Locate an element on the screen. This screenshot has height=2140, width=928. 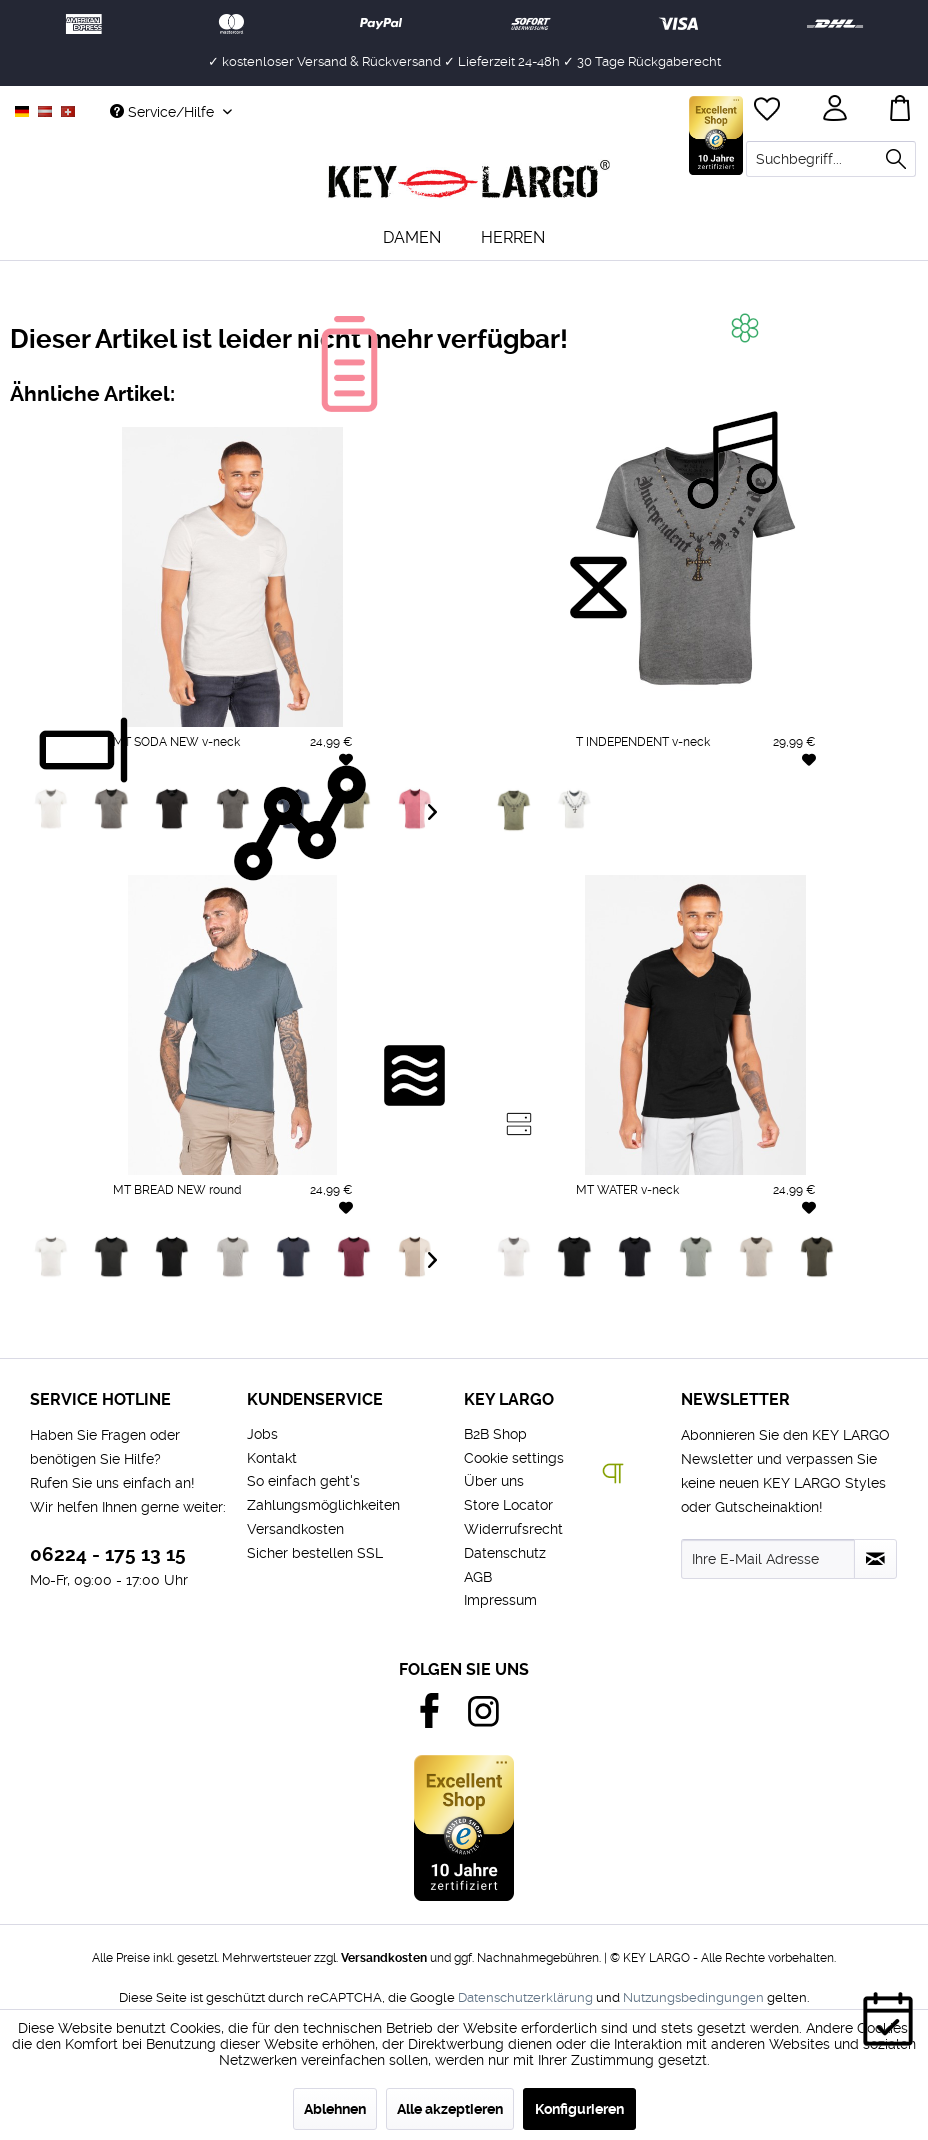
indicates high battery level is located at coordinates (349, 365).